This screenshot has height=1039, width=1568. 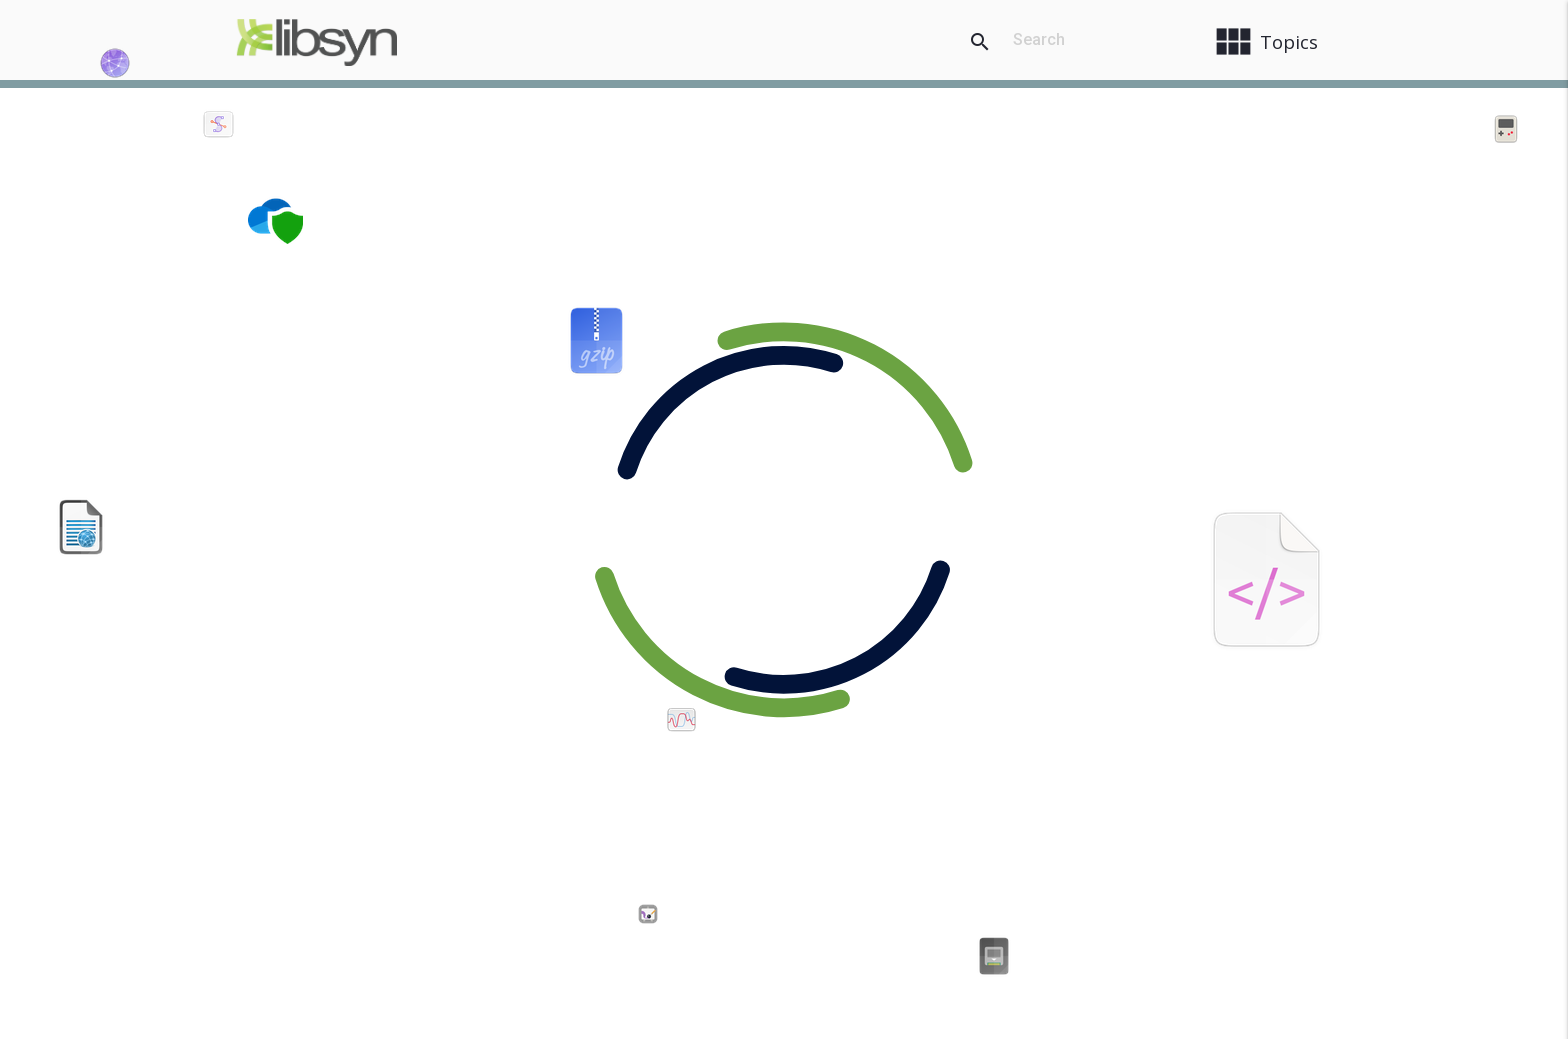 I want to click on open web browser or internet applications, so click(x=115, y=63).